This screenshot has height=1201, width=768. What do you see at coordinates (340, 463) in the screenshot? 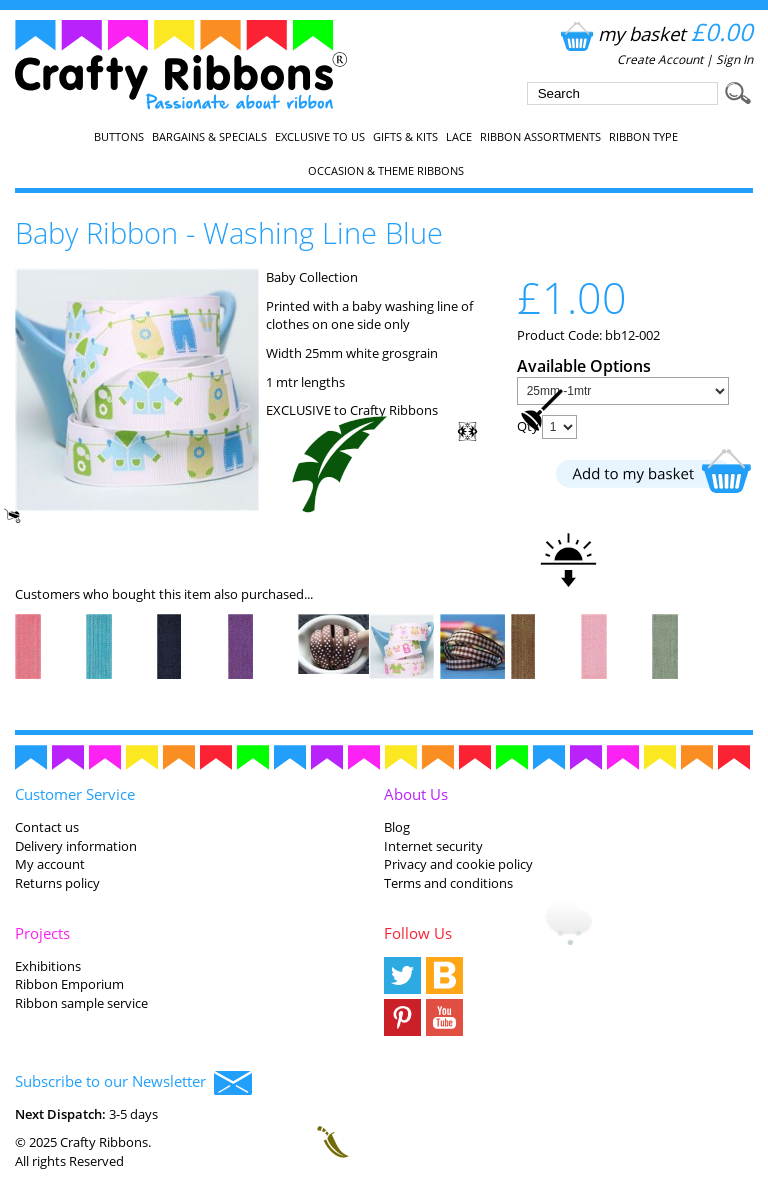
I see `compose a new message or document` at bounding box center [340, 463].